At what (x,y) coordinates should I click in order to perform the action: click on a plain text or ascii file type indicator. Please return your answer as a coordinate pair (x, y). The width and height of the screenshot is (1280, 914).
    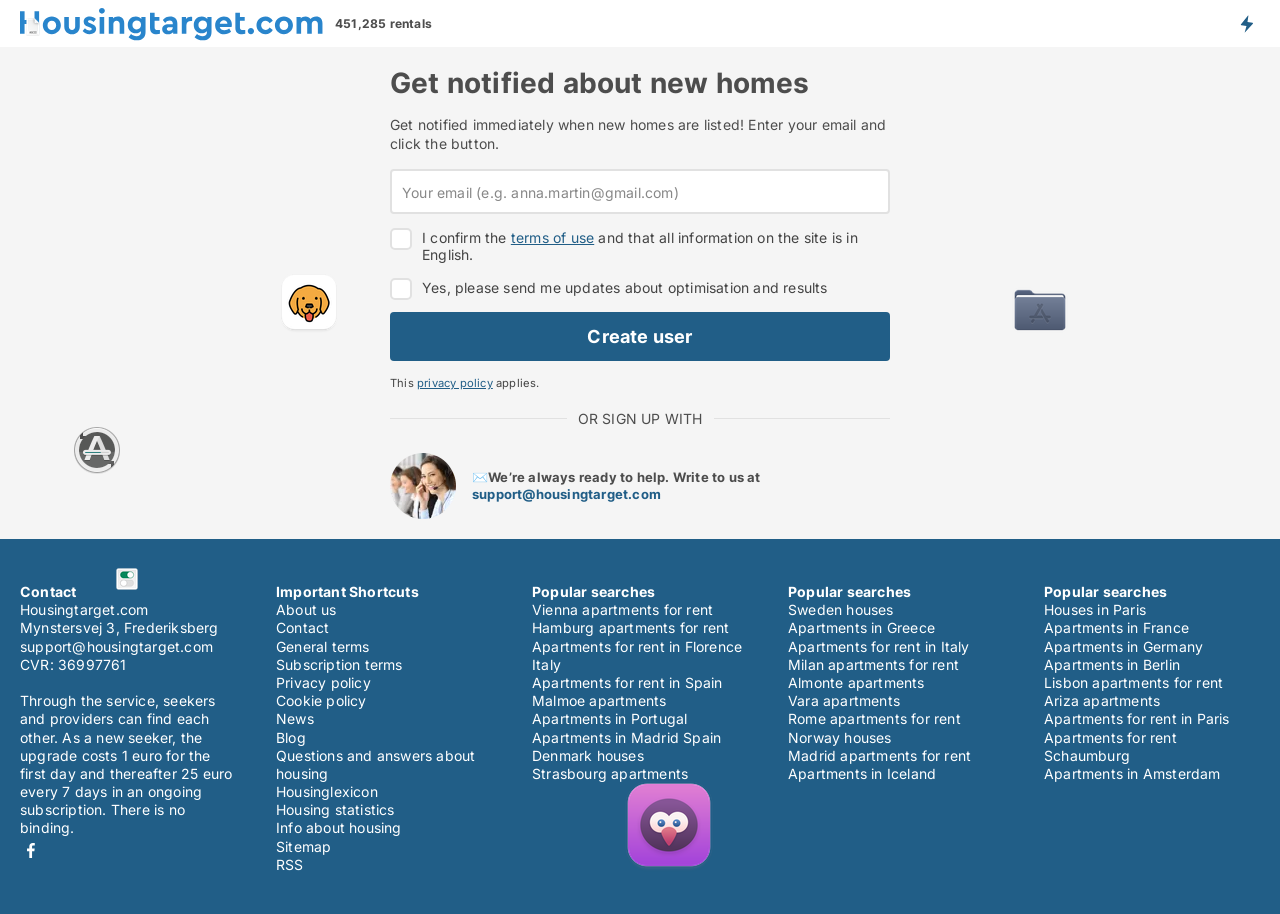
    Looking at the image, I should click on (33, 27).